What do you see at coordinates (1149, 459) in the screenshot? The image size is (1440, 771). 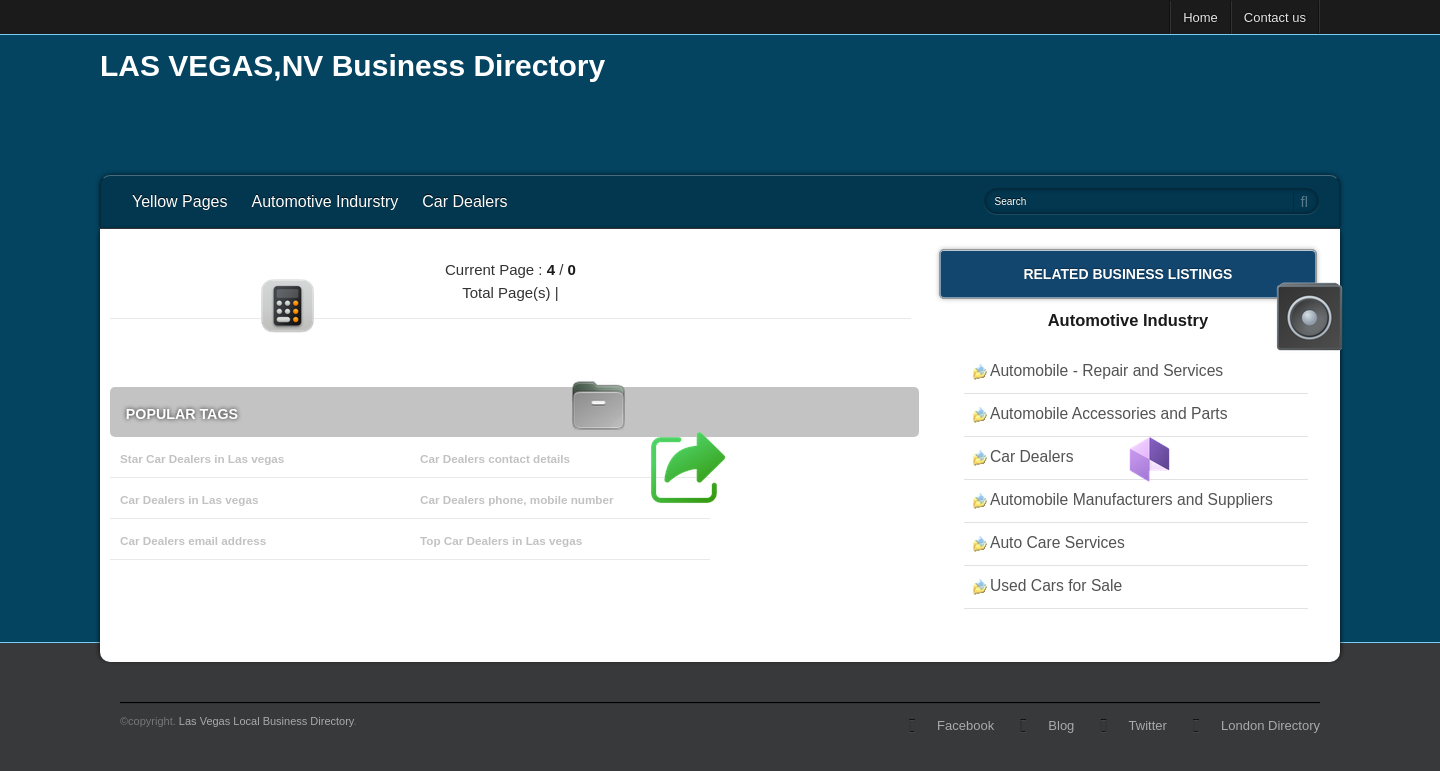 I see `open layout or design application` at bounding box center [1149, 459].